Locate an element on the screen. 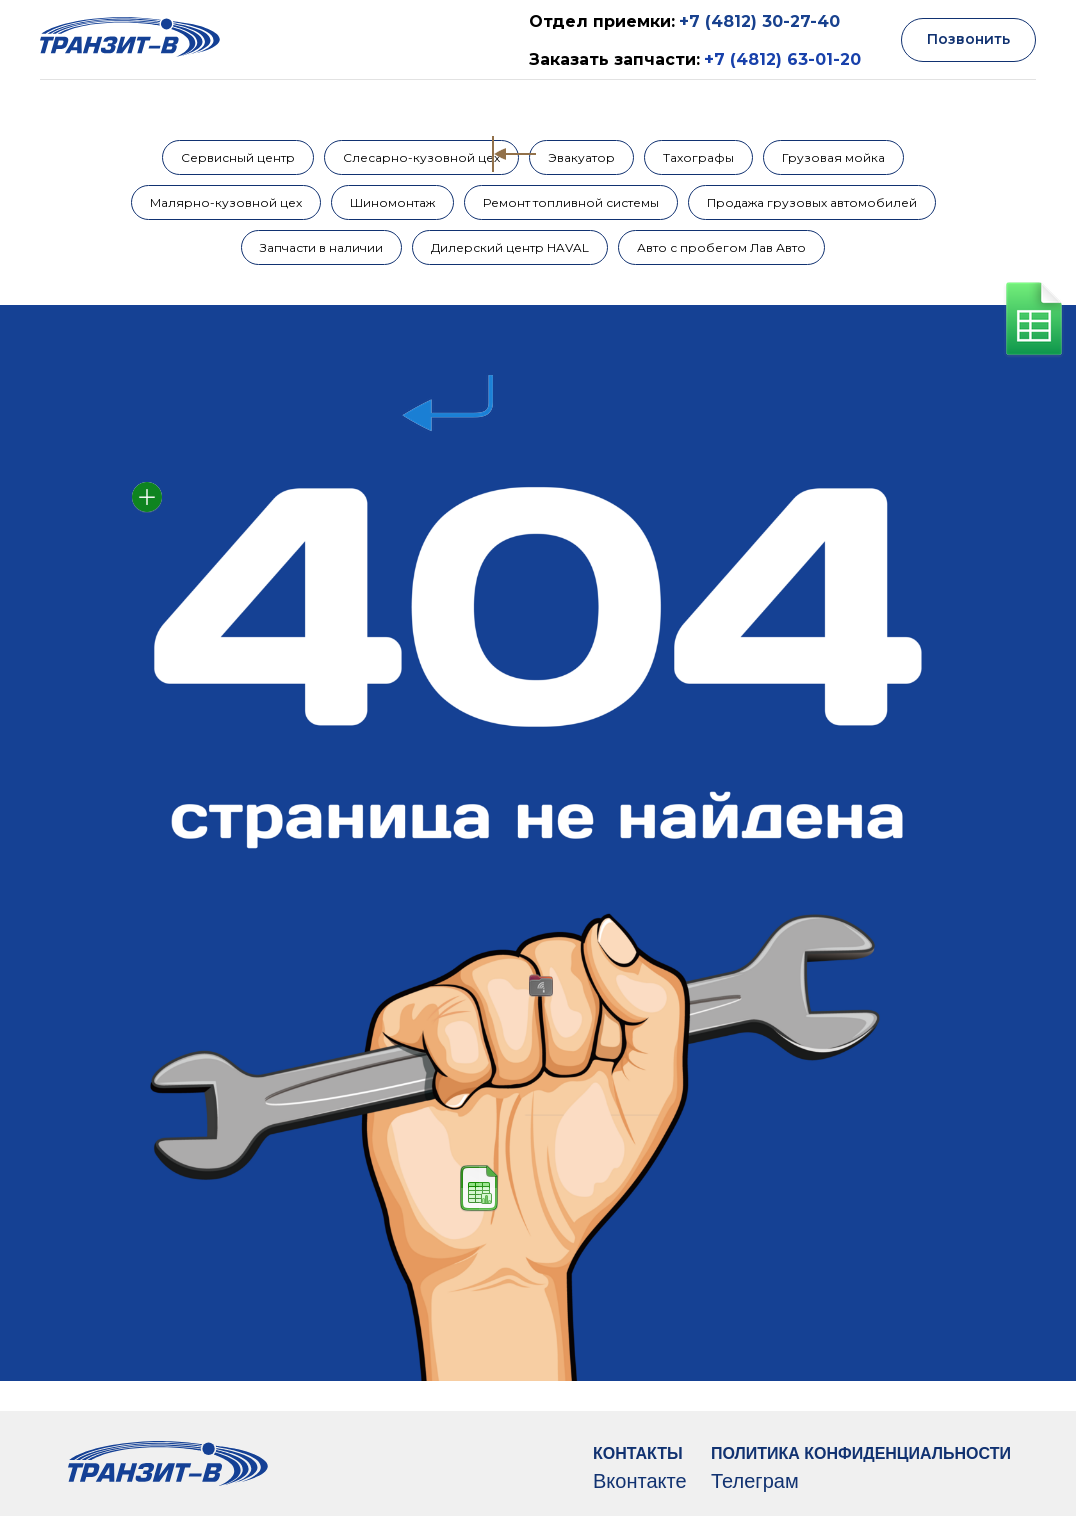 The width and height of the screenshot is (1076, 1516). reply to the sender of this email is located at coordinates (446, 402).